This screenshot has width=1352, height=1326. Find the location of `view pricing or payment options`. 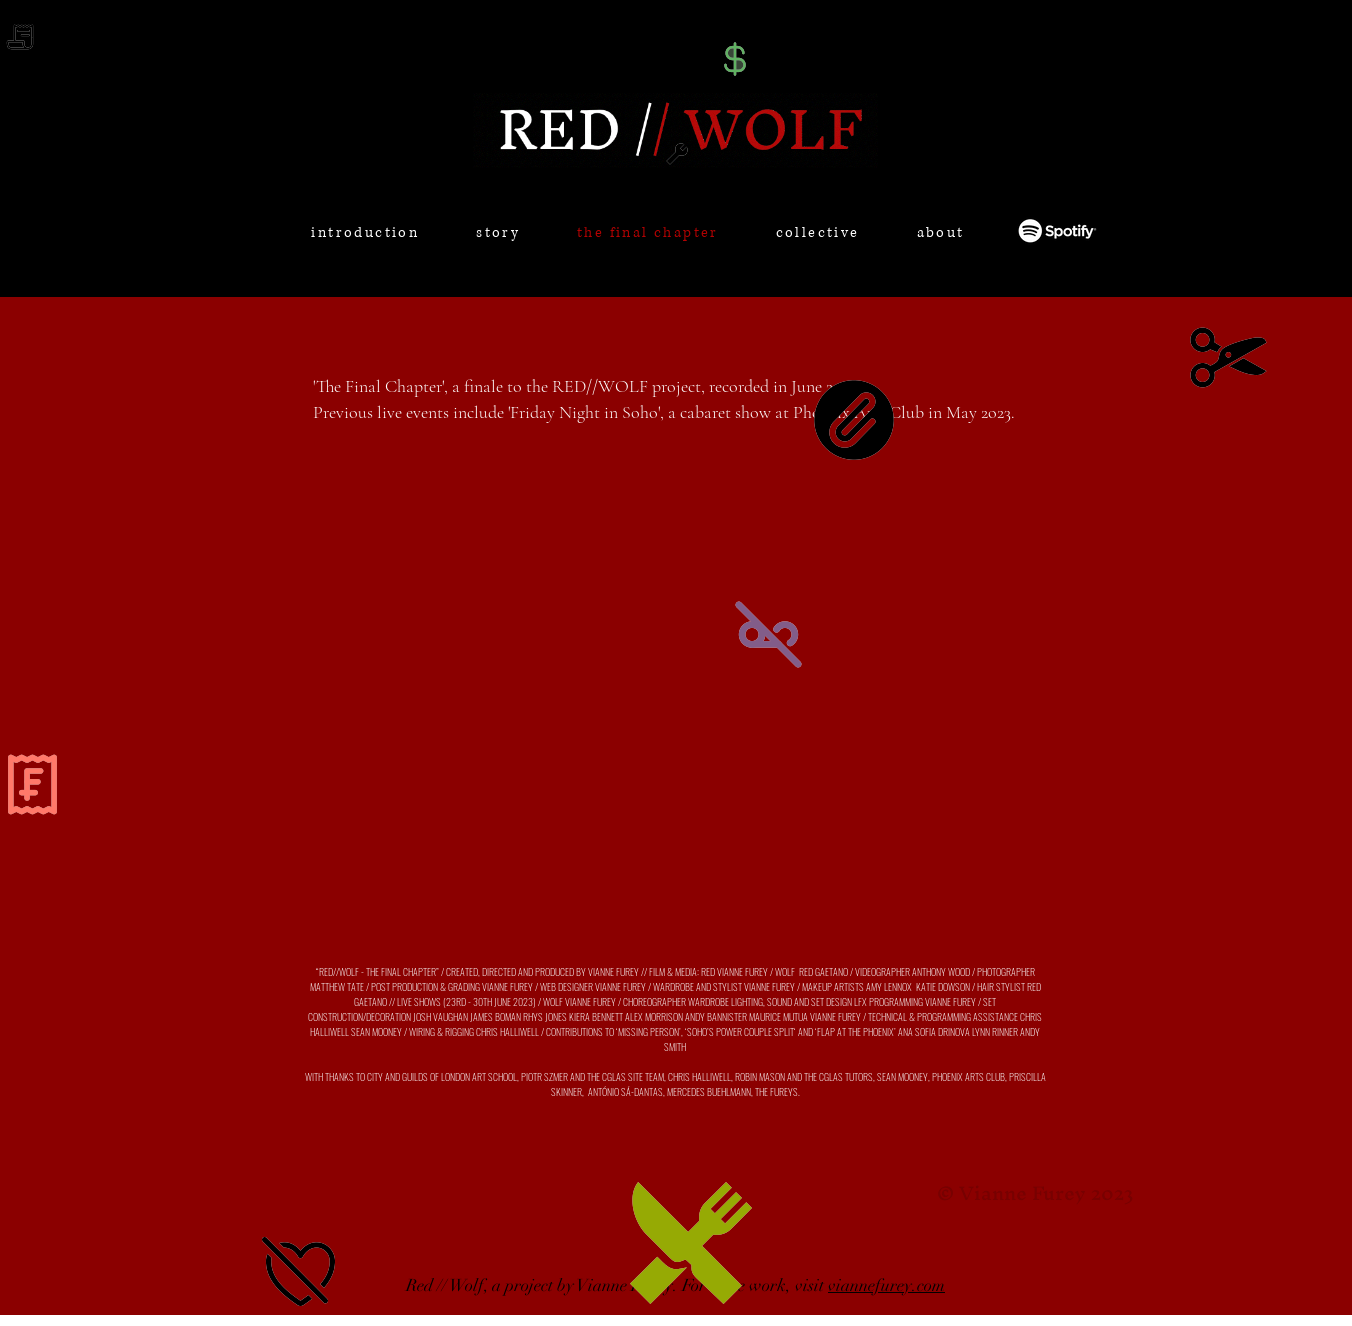

view pricing or payment options is located at coordinates (735, 59).